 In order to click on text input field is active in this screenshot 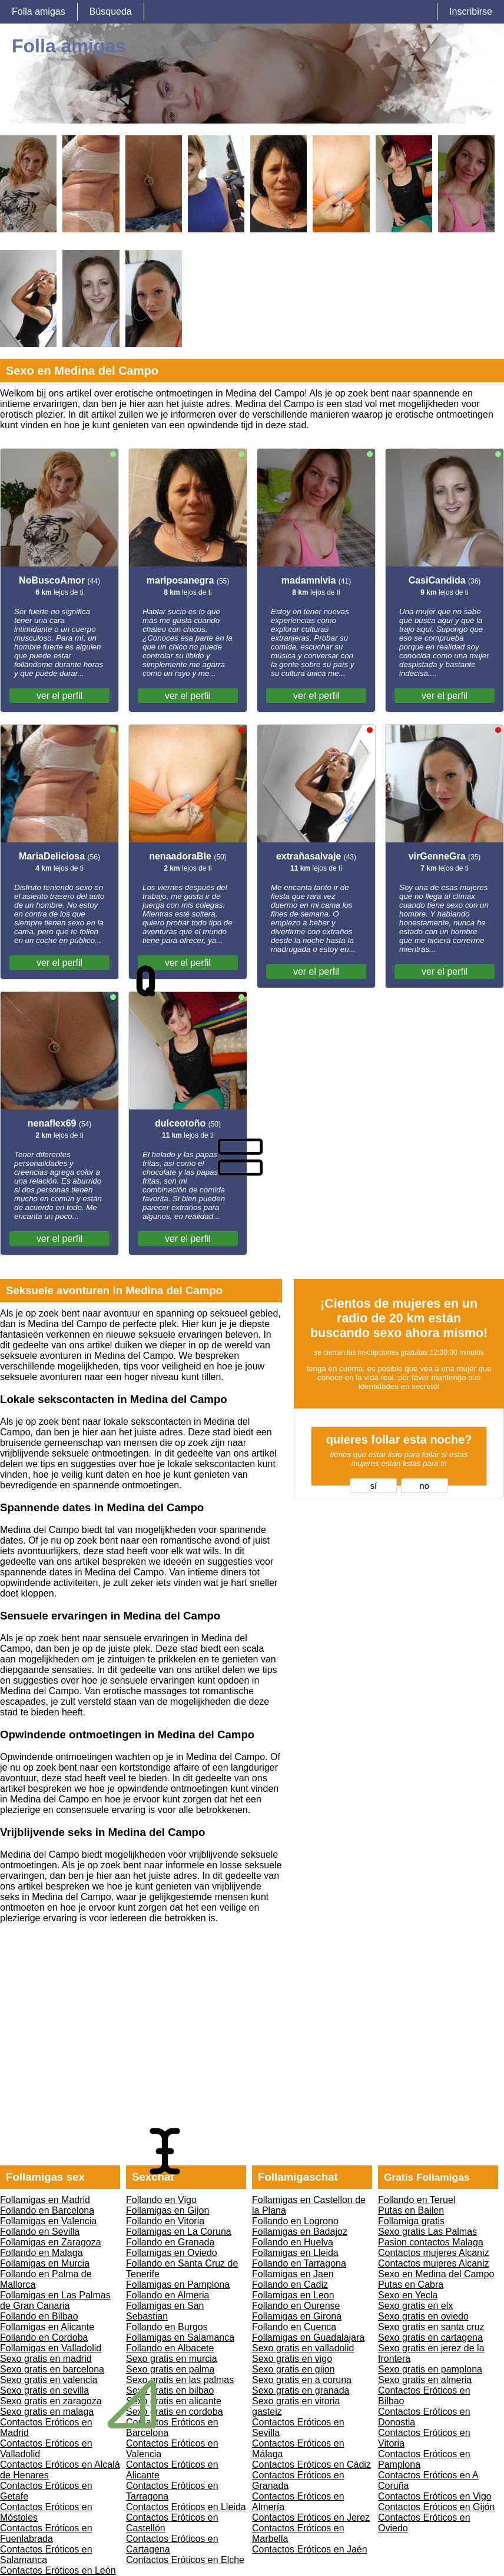, I will do `click(165, 2151)`.